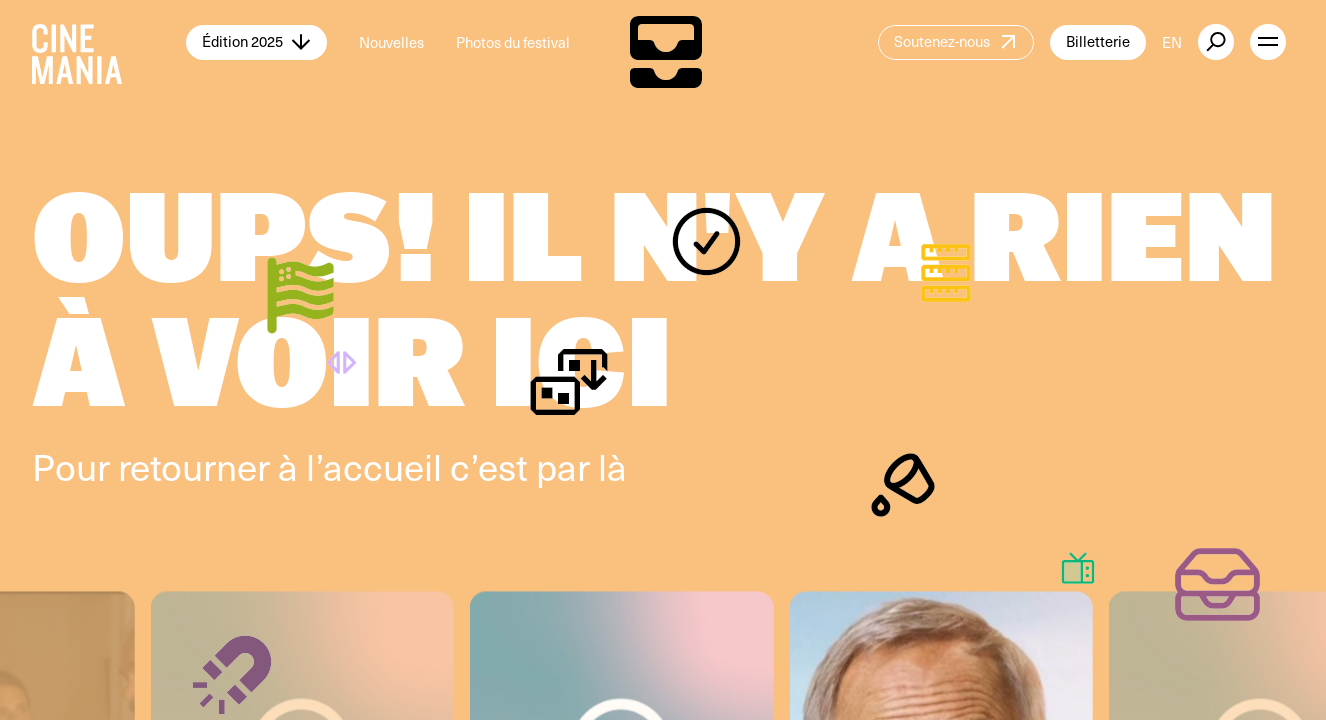  What do you see at coordinates (1078, 570) in the screenshot?
I see `access TV or video streaming content` at bounding box center [1078, 570].